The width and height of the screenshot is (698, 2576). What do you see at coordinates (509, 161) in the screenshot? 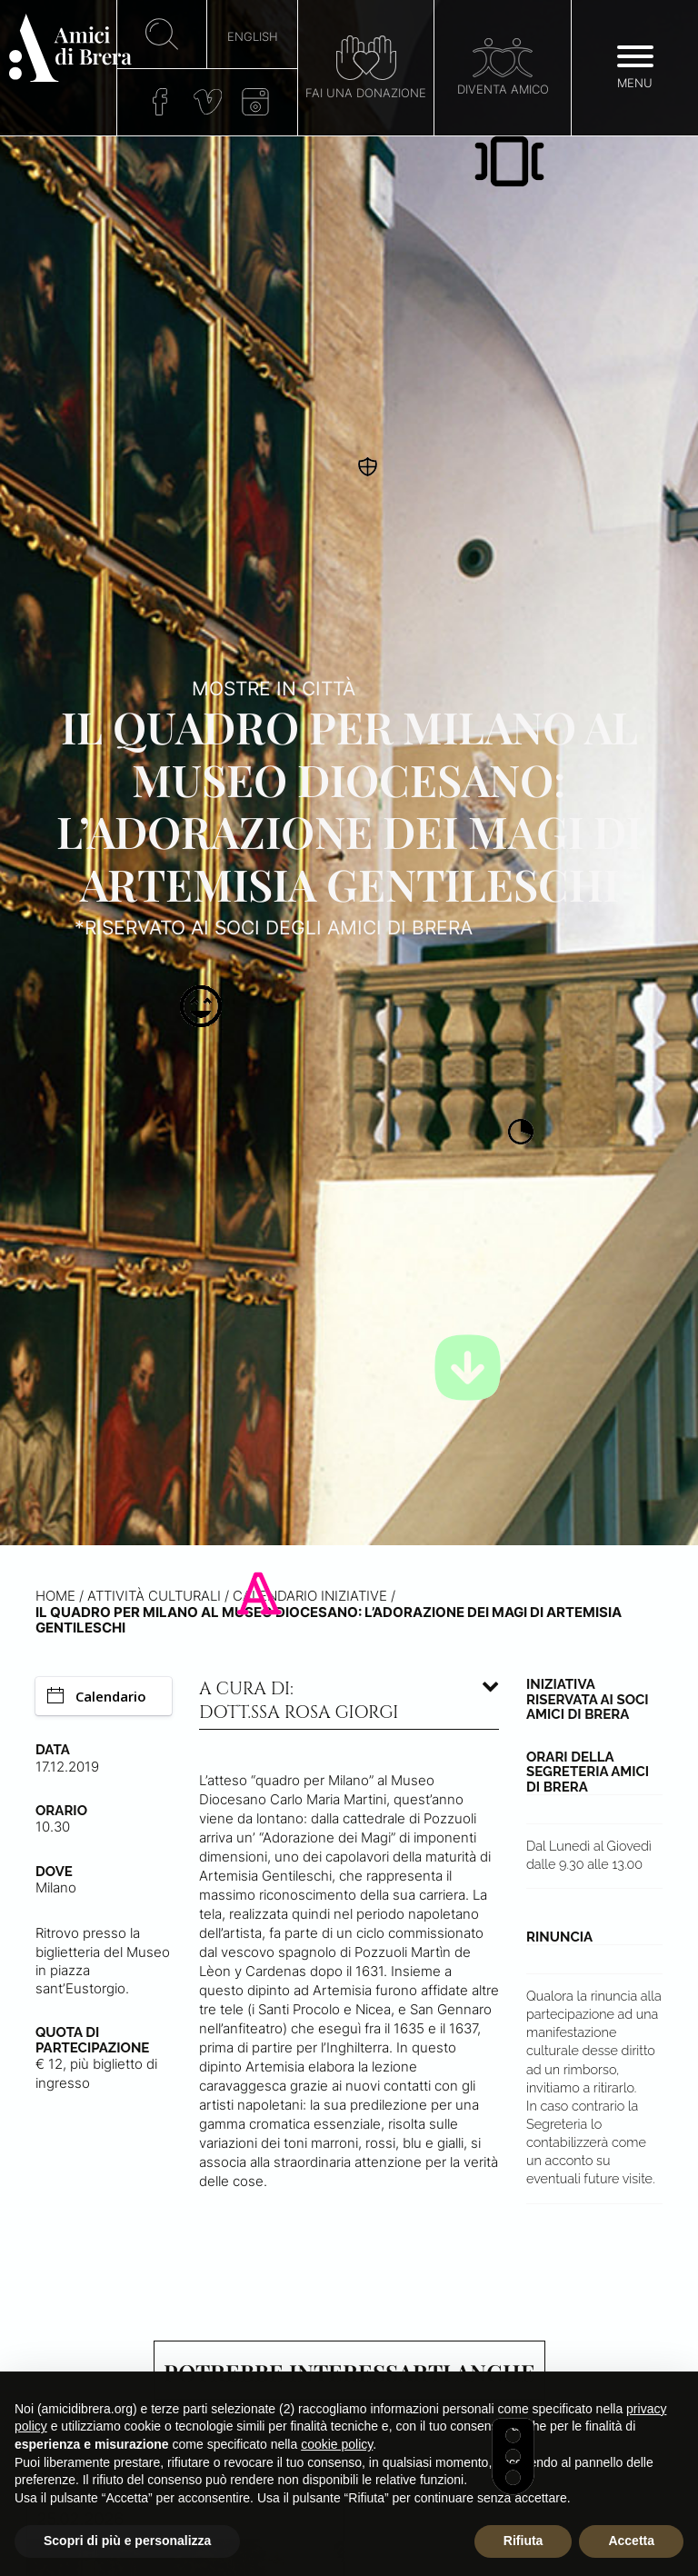
I see `navigate through a horizontal image carousel` at bounding box center [509, 161].